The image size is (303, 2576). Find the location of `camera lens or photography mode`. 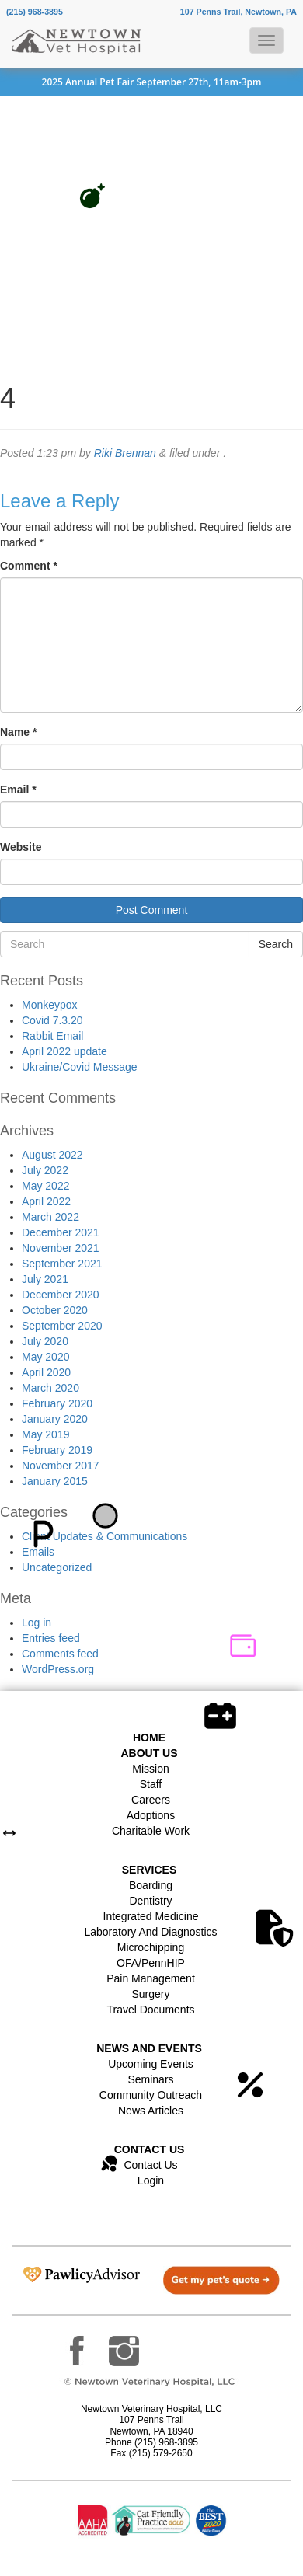

camera lens or photography mode is located at coordinates (105, 1515).